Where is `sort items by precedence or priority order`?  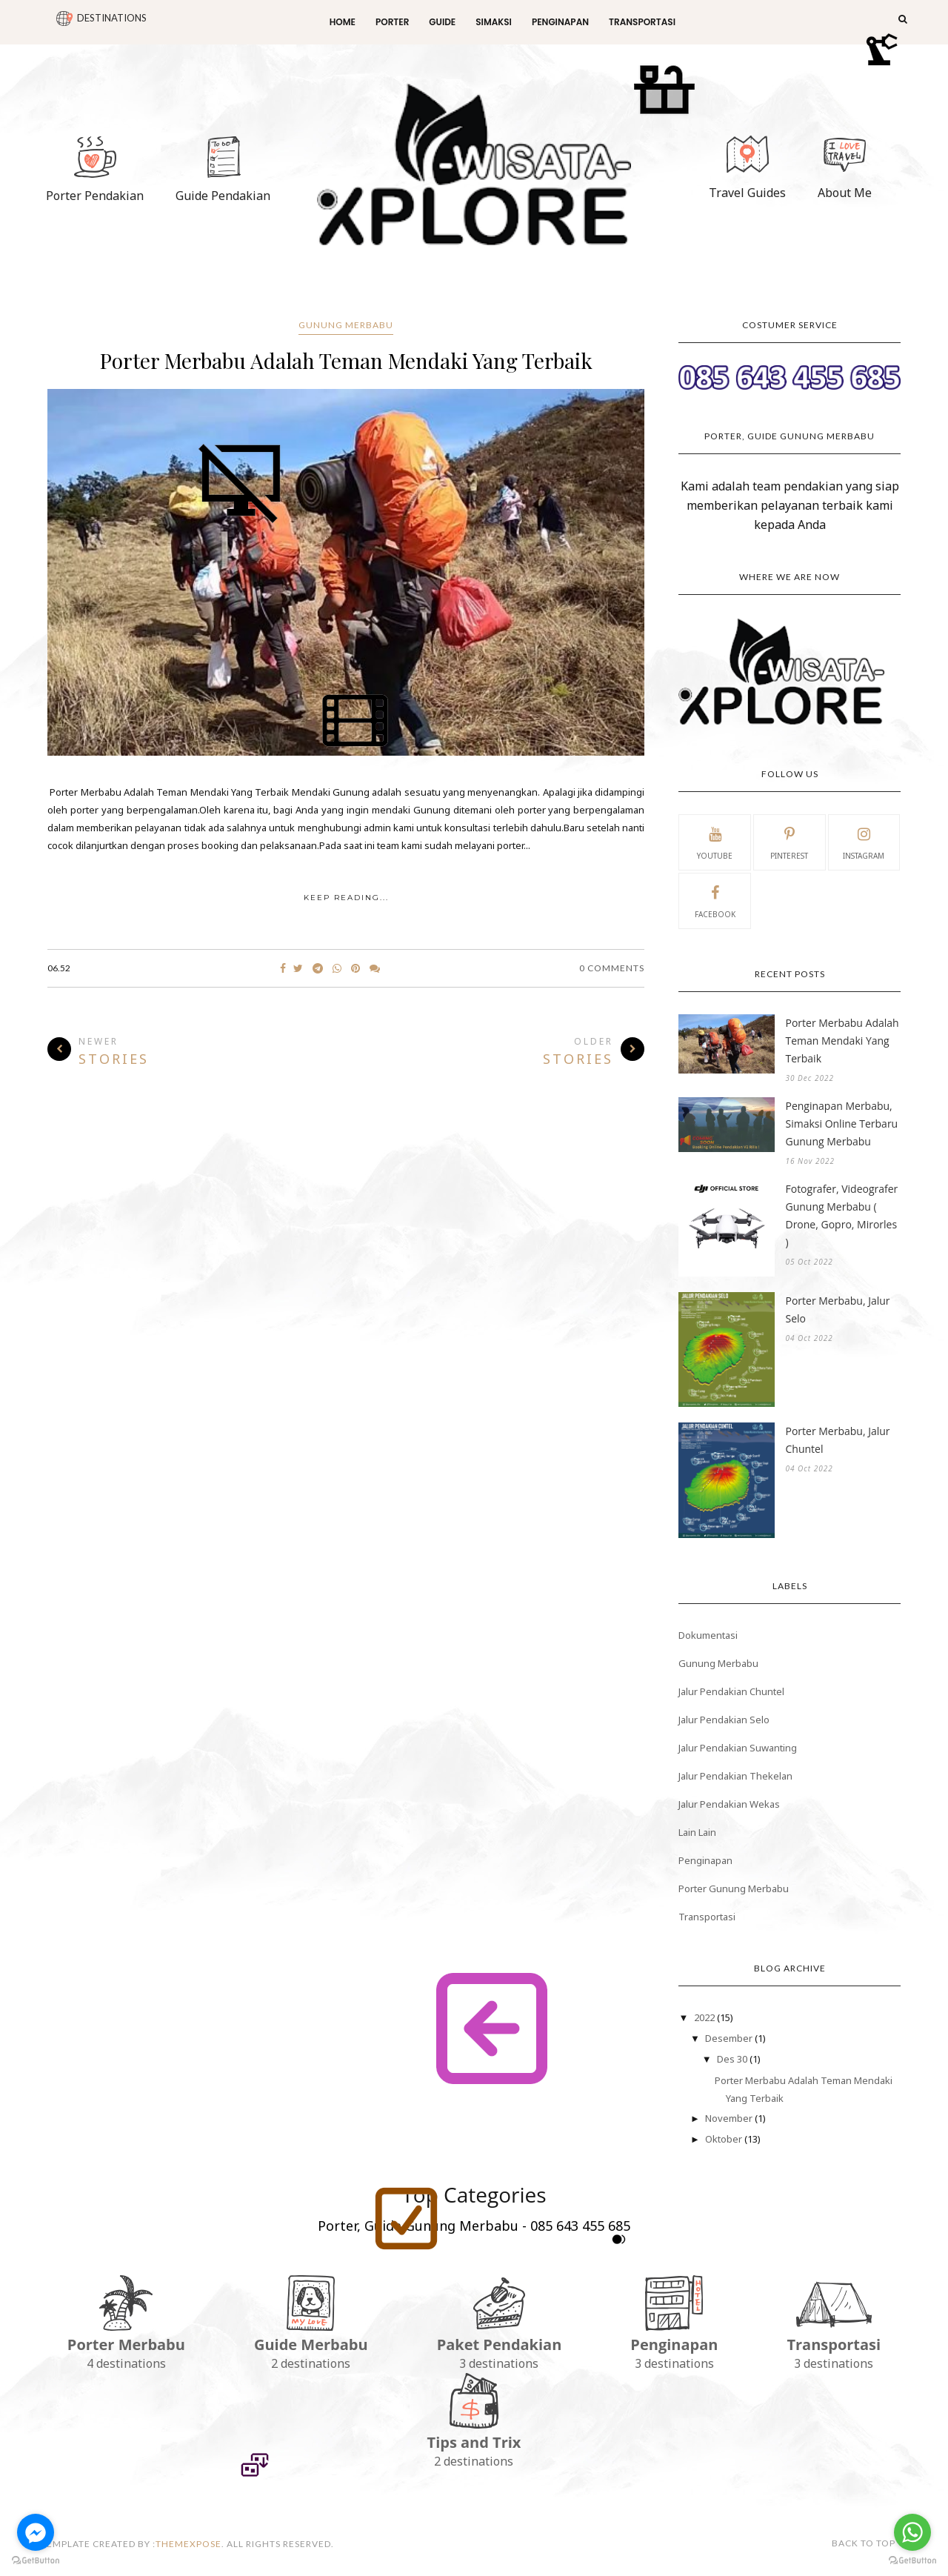
sort items by precedence or priority order is located at coordinates (255, 2465).